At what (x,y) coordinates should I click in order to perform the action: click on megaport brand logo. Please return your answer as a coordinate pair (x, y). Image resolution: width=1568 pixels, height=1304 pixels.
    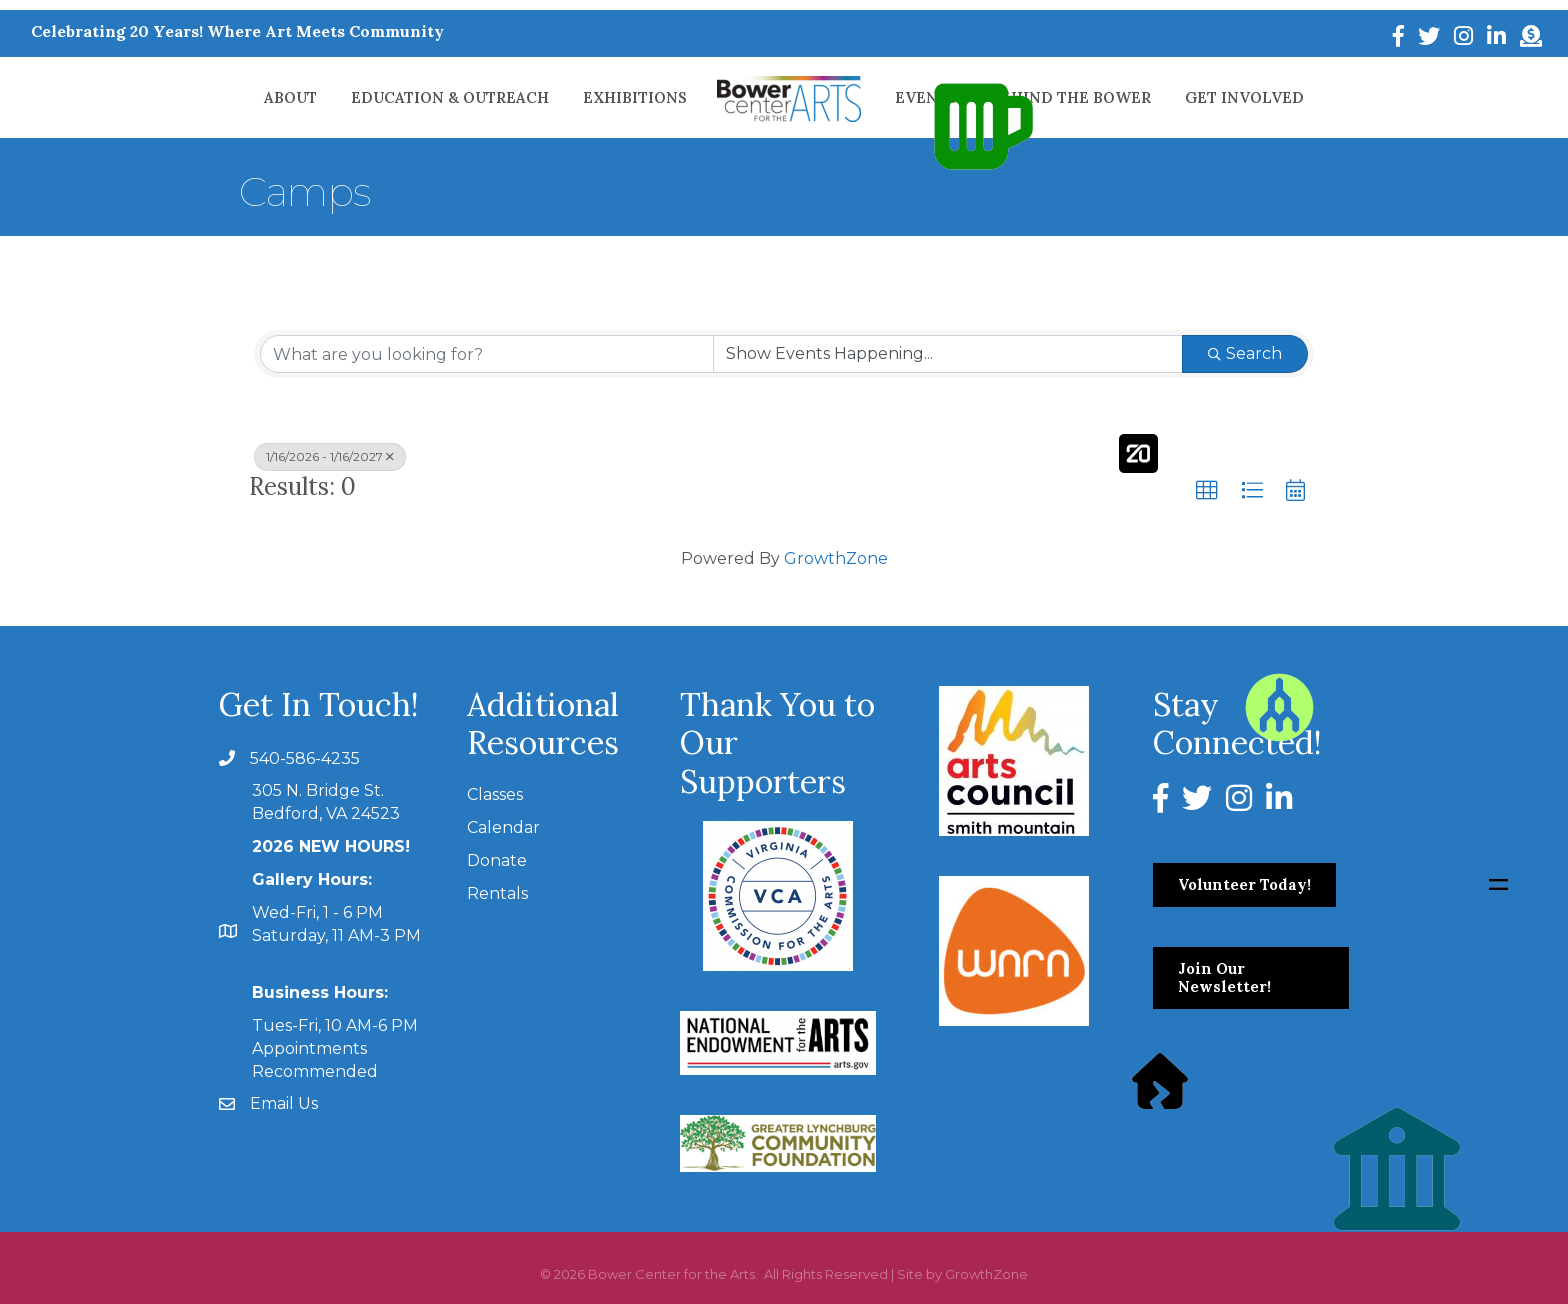
    Looking at the image, I should click on (1279, 707).